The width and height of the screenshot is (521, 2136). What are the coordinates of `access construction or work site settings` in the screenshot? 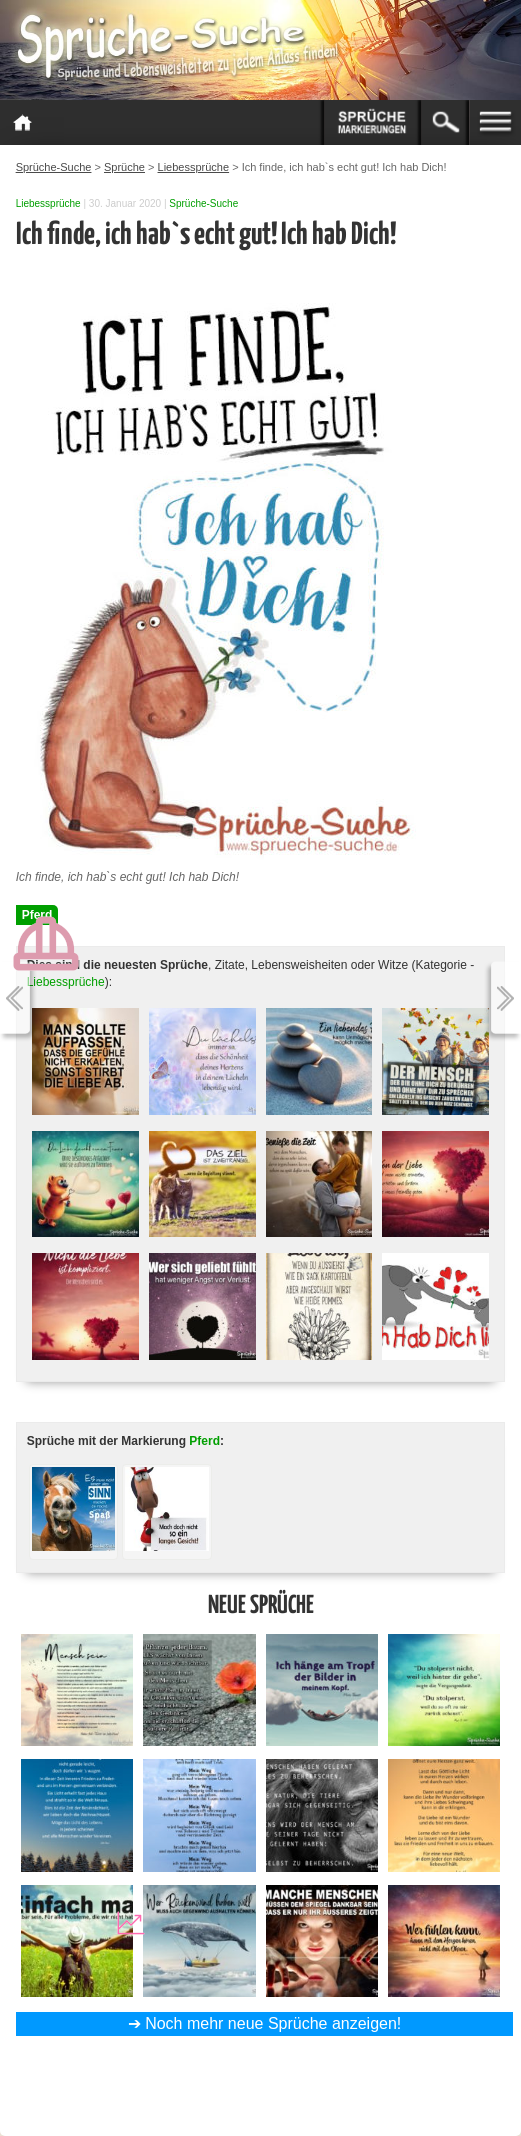 It's located at (46, 947).